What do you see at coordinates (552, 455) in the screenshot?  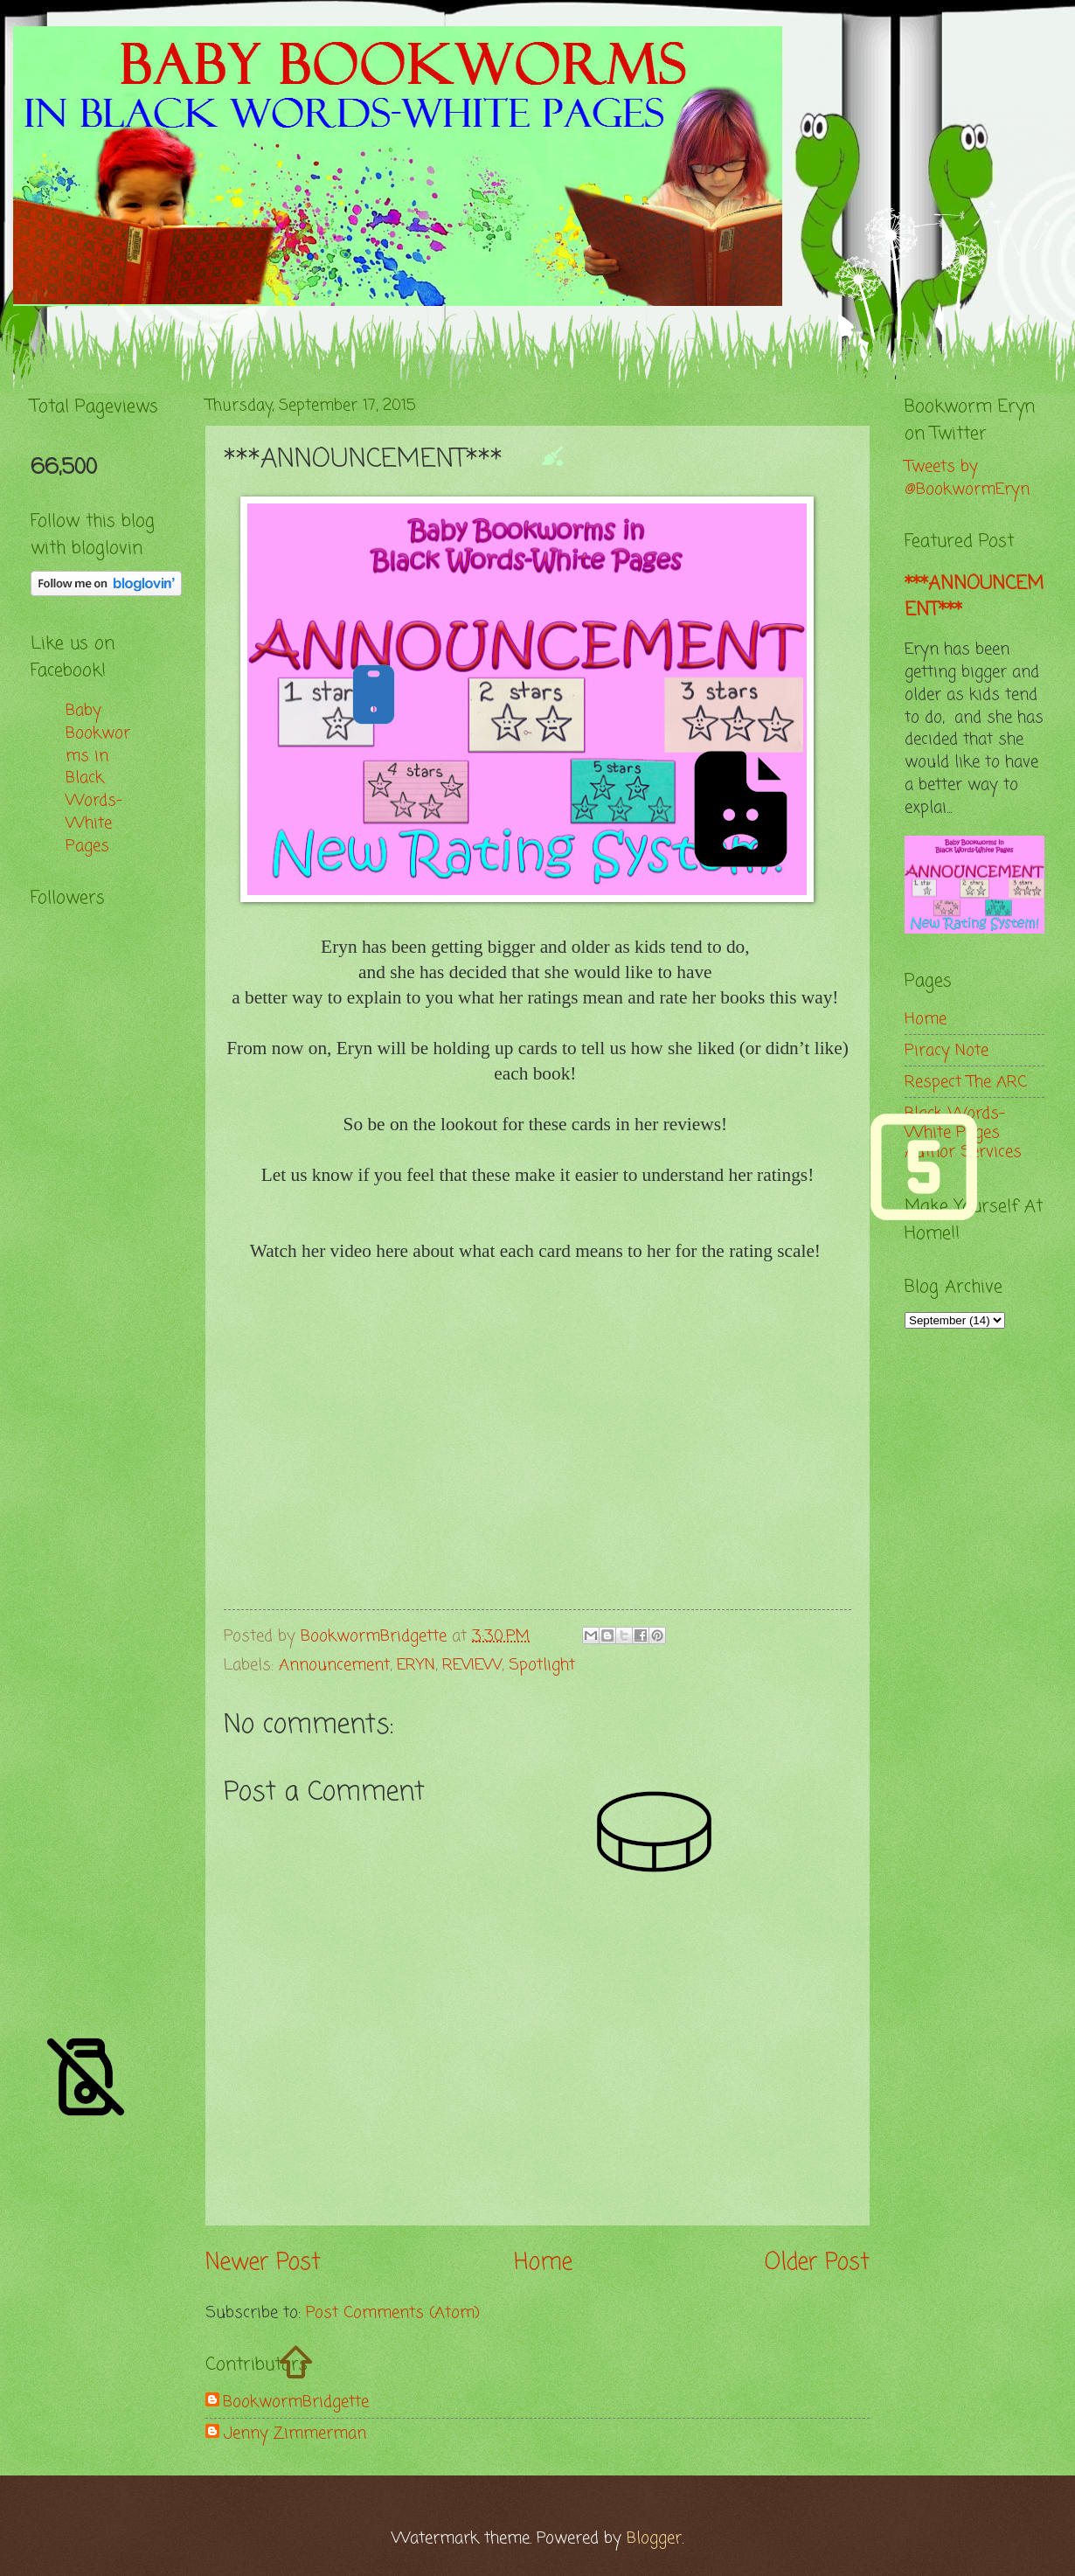 I see `access broomball game or sport features` at bounding box center [552, 455].